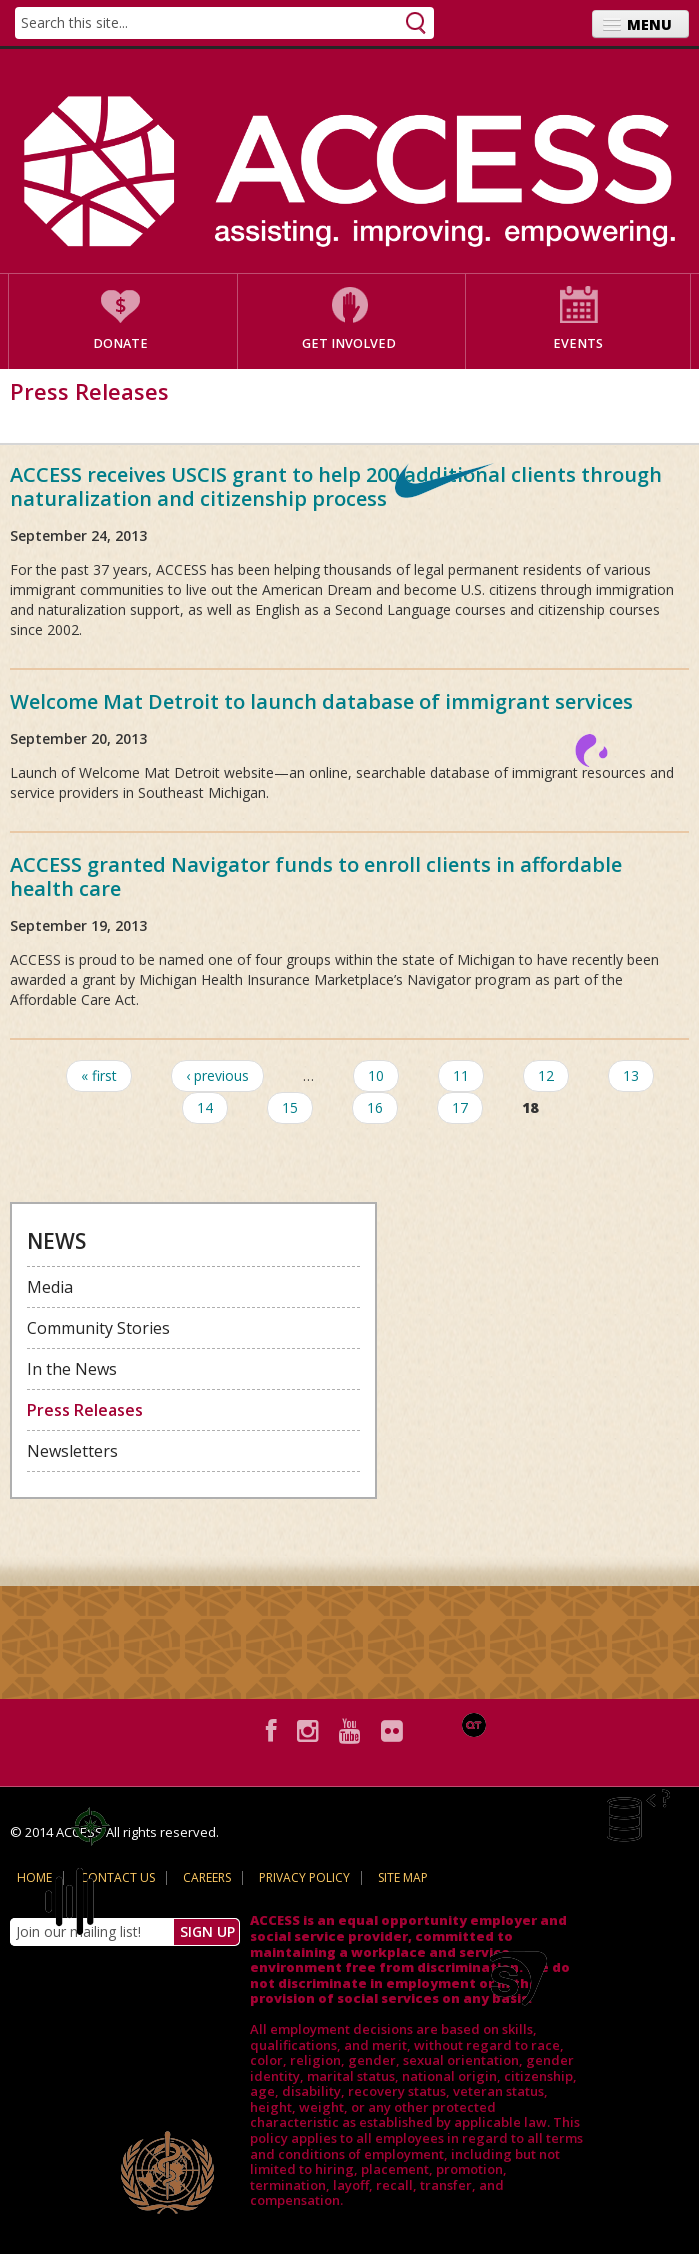 Image resolution: width=699 pixels, height=2254 pixels. What do you see at coordinates (90, 1826) in the screenshot?
I see `open OSGeo geospatial tools or resources` at bounding box center [90, 1826].